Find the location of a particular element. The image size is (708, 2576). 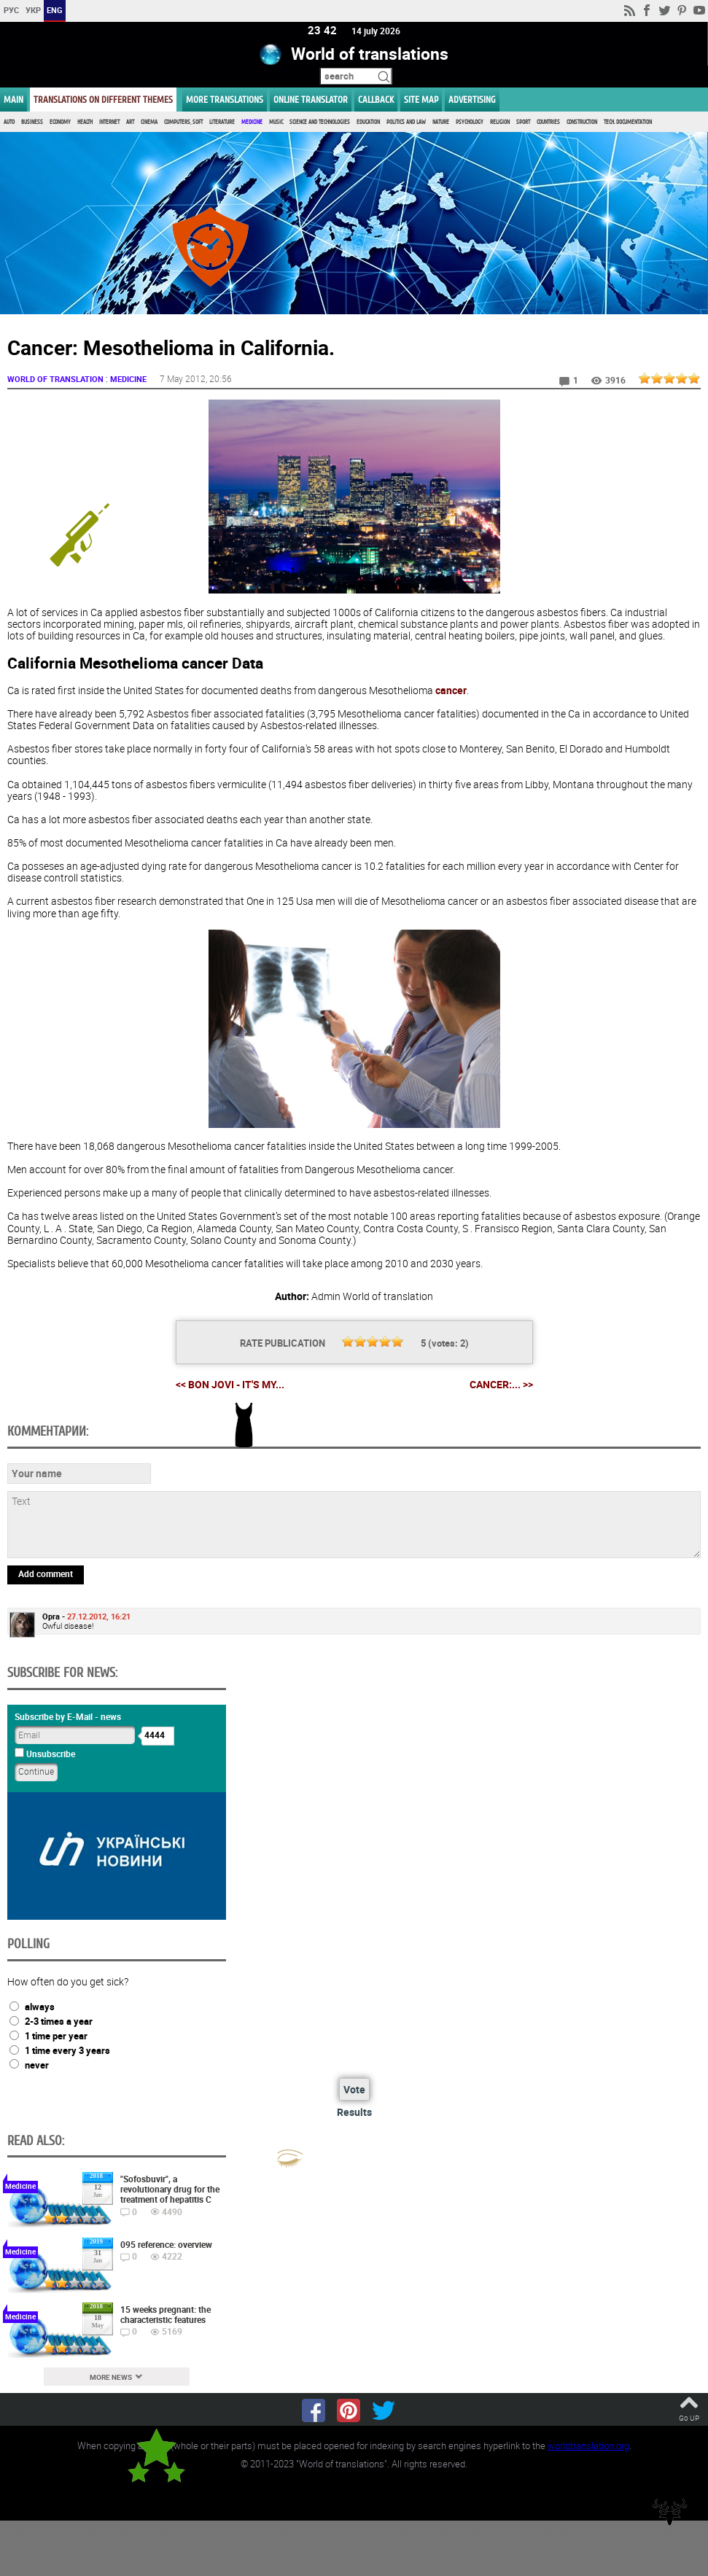

browse women's clothing or dresses is located at coordinates (244, 1425).